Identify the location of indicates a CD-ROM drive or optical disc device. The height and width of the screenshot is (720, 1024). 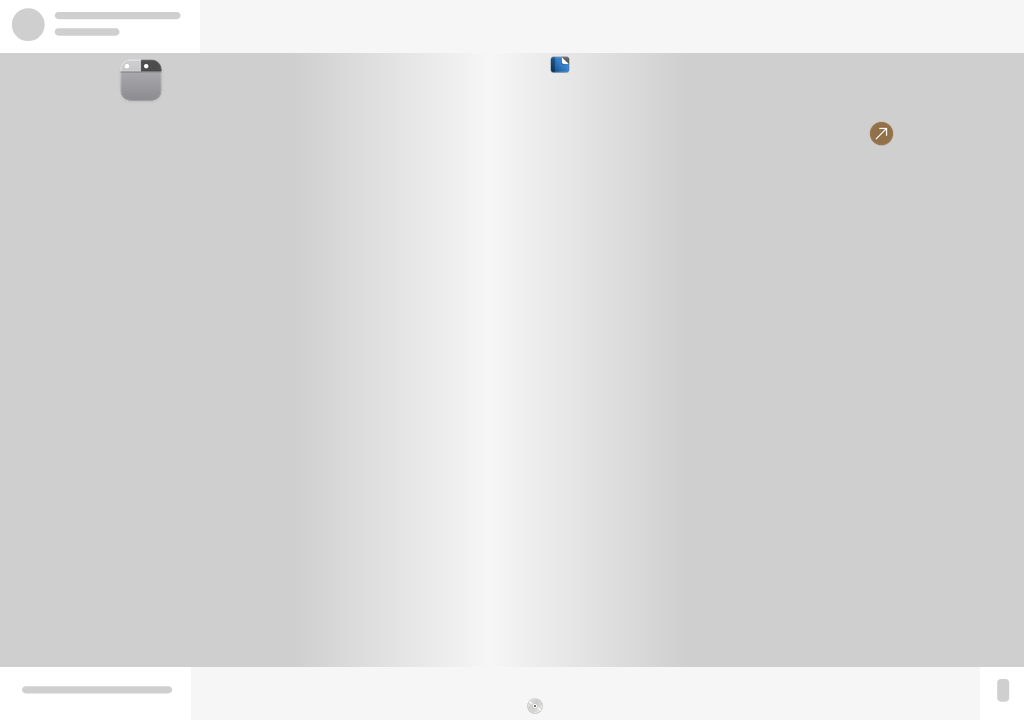
(535, 706).